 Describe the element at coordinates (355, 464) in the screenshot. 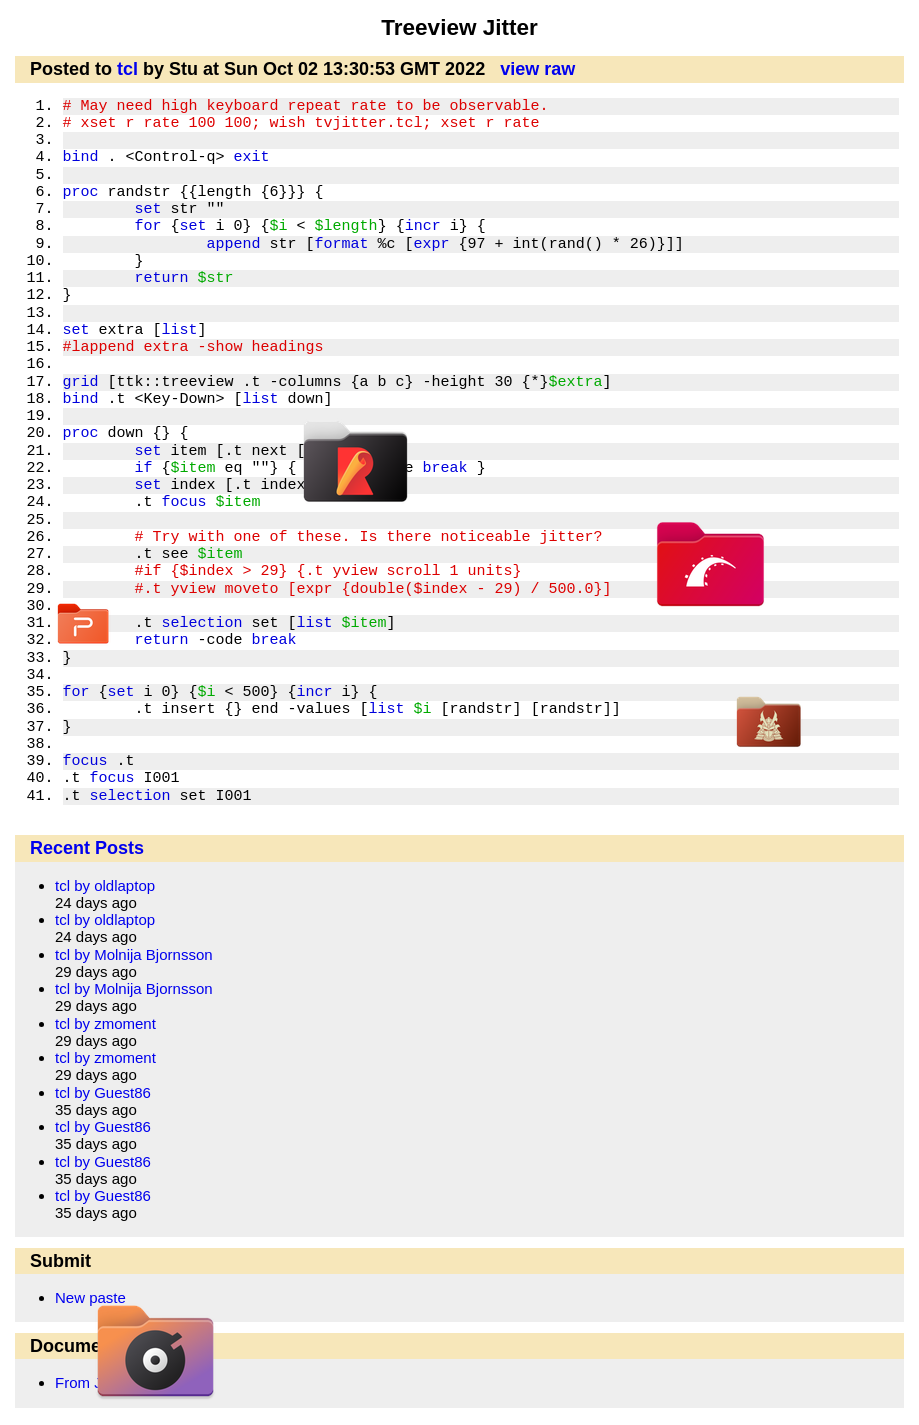

I see `open rollup.js project folder` at that location.